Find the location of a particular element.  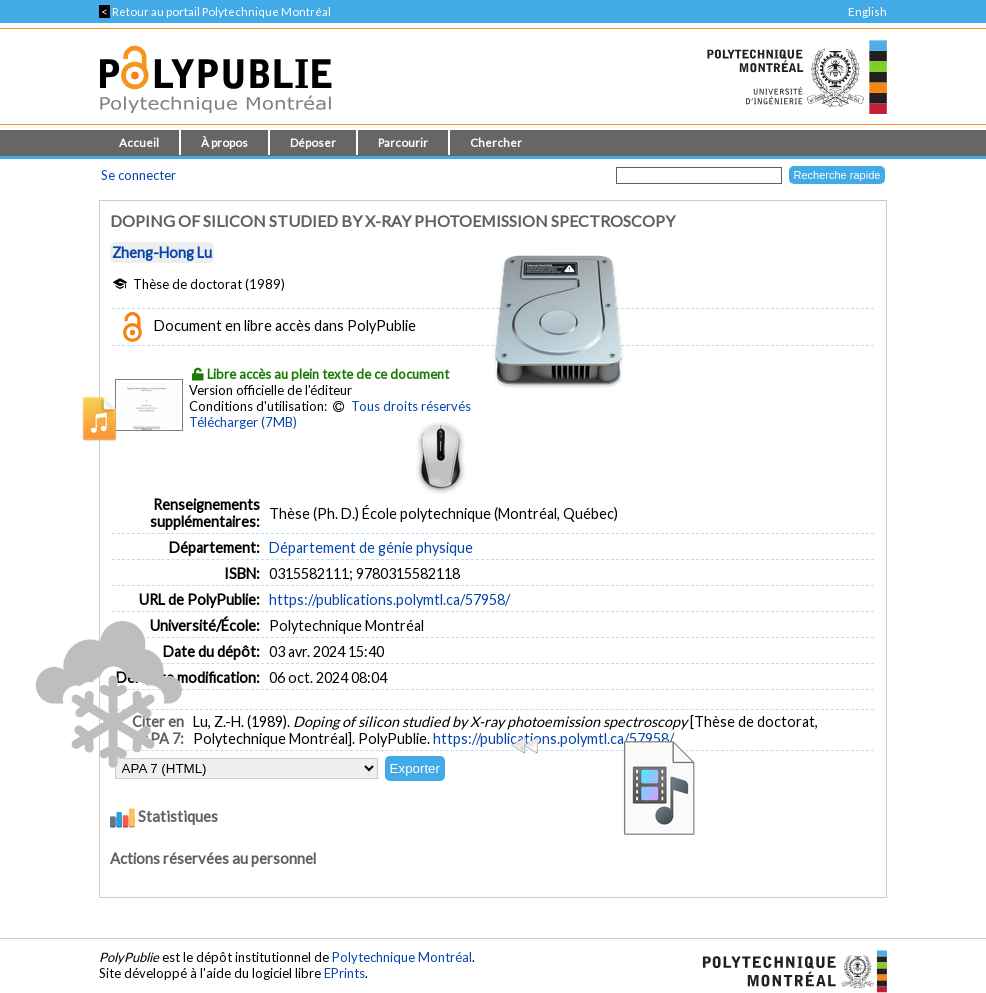

configure mouse settings is located at coordinates (440, 457).